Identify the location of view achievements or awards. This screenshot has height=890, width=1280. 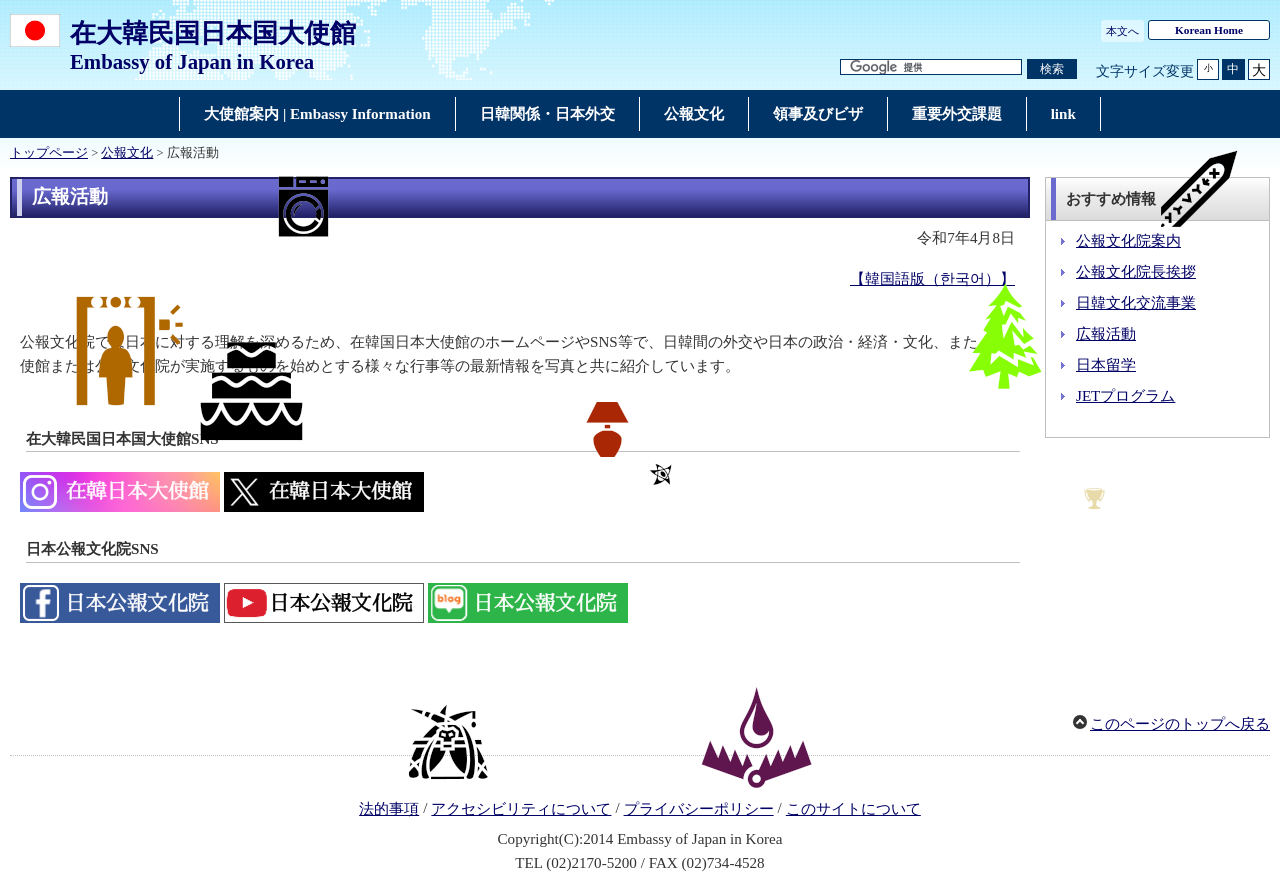
(1094, 498).